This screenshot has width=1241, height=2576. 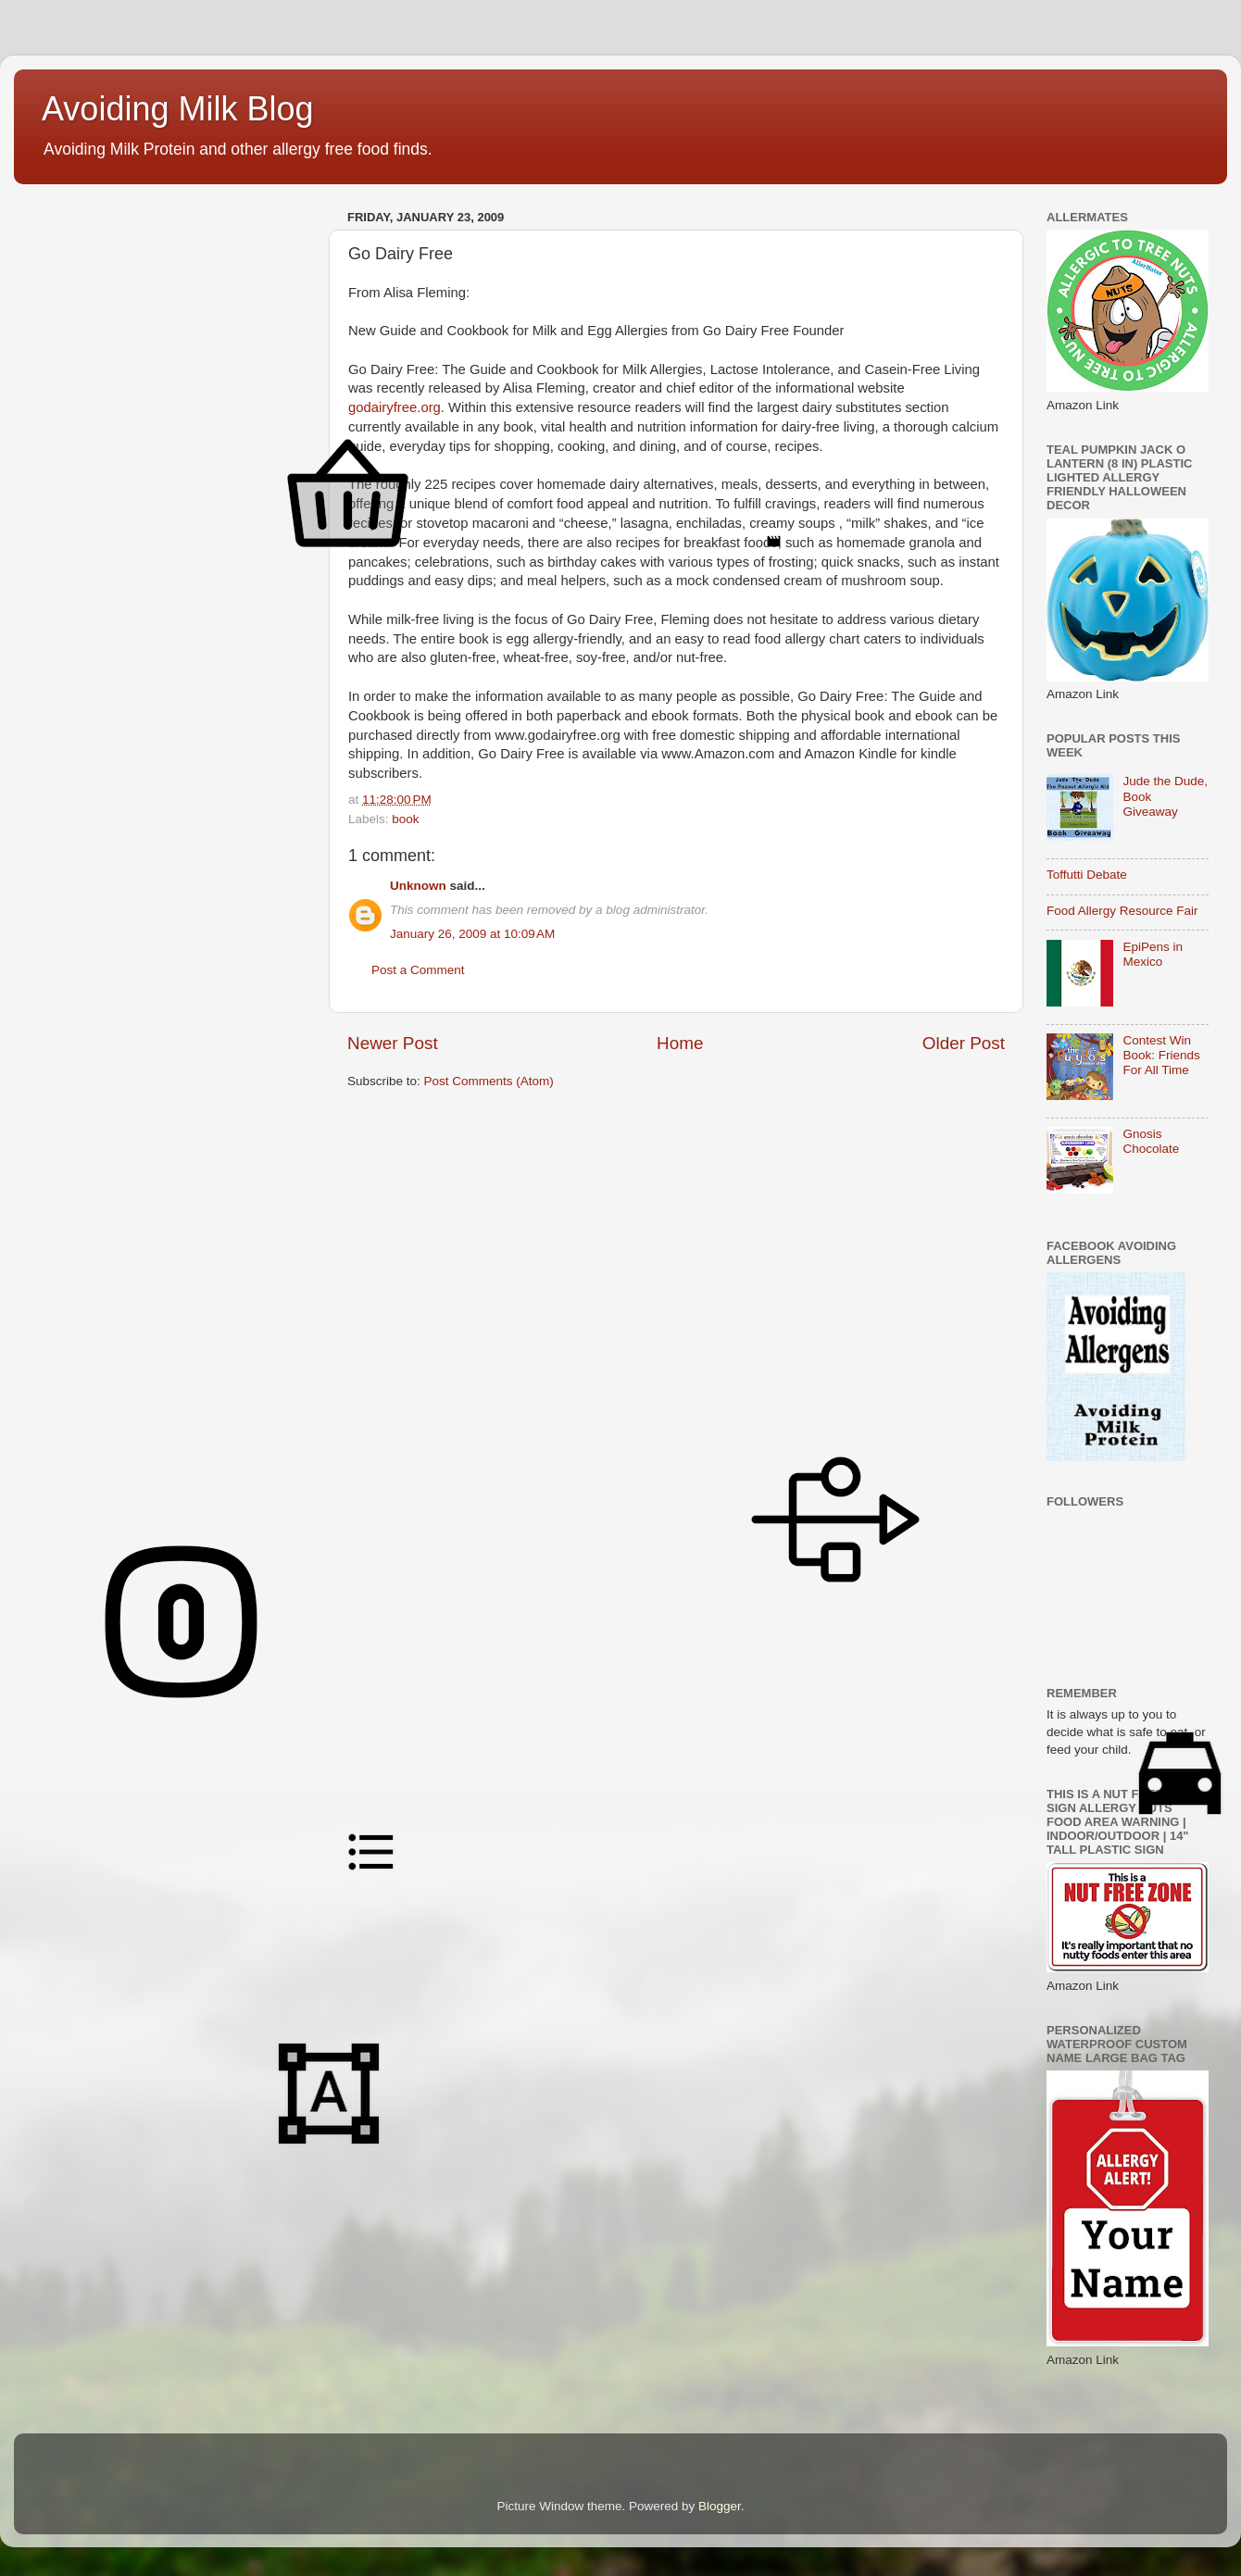 What do you see at coordinates (181, 1621) in the screenshot?
I see `indicates zero items or empty count` at bounding box center [181, 1621].